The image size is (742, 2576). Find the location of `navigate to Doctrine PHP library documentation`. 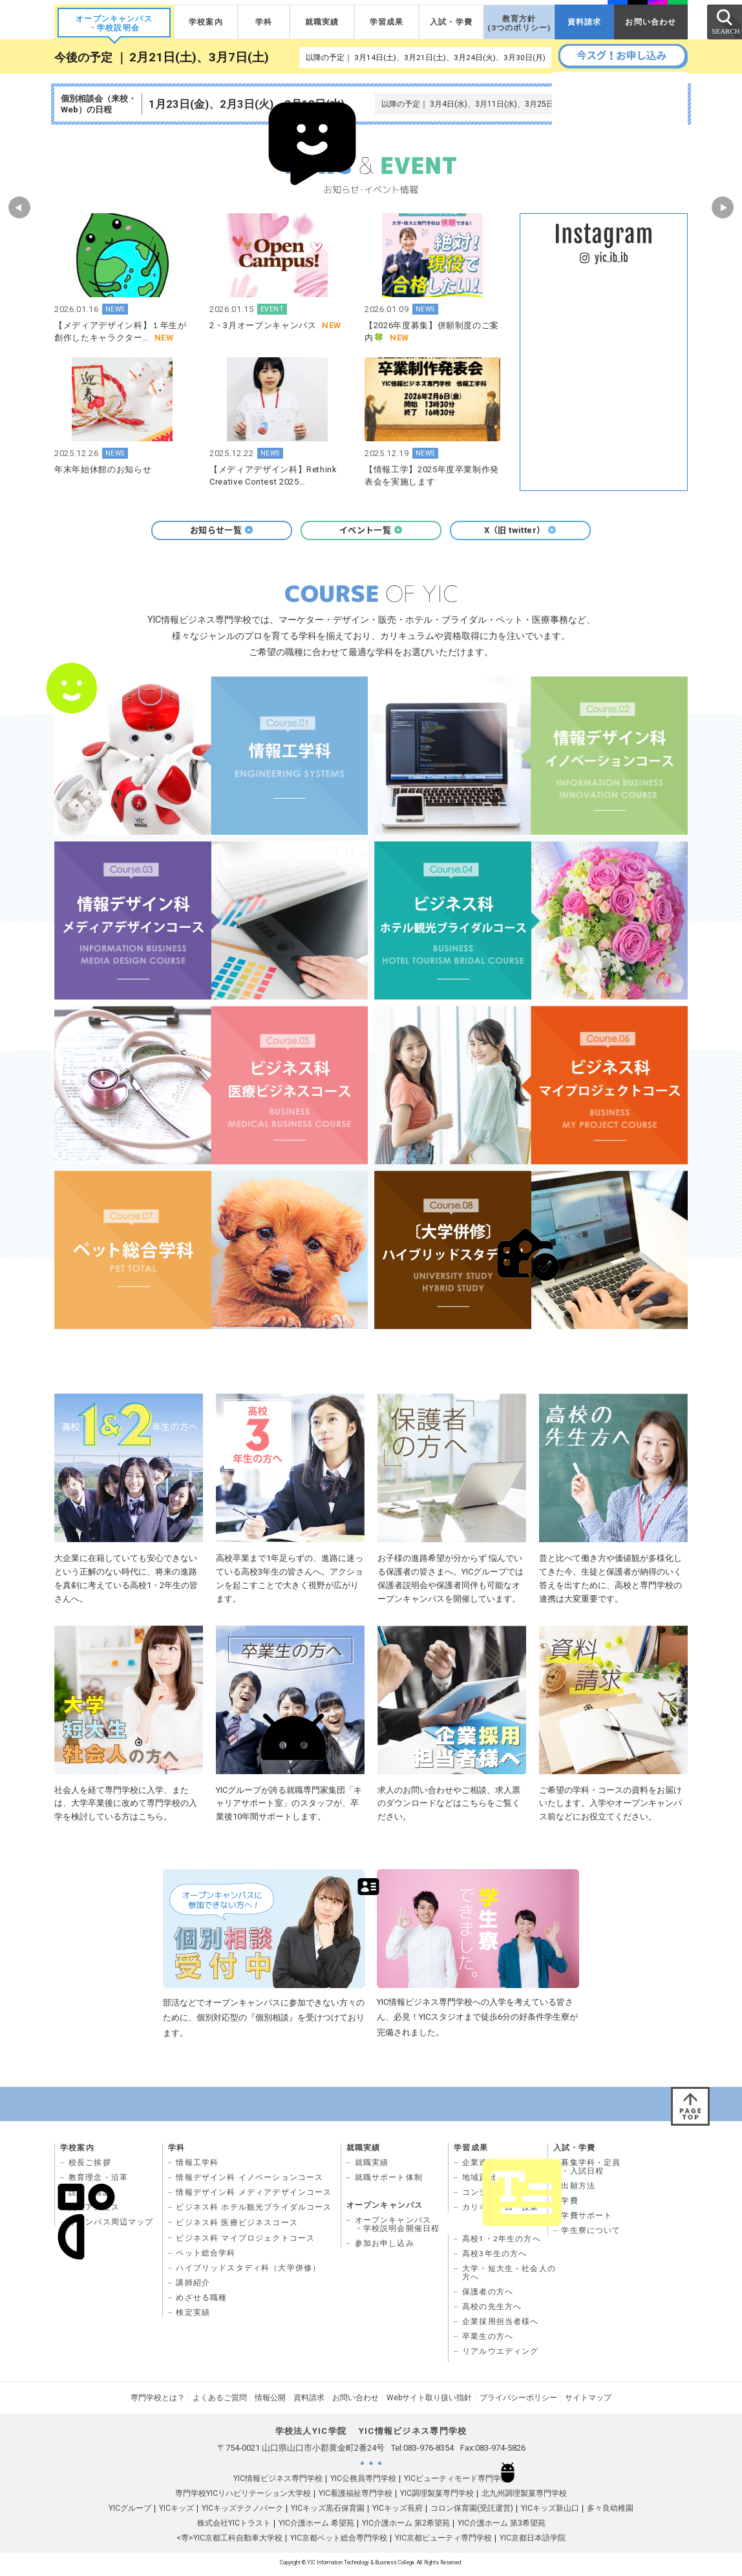

navigate to Doctrine PHP library documentation is located at coordinates (138, 1741).